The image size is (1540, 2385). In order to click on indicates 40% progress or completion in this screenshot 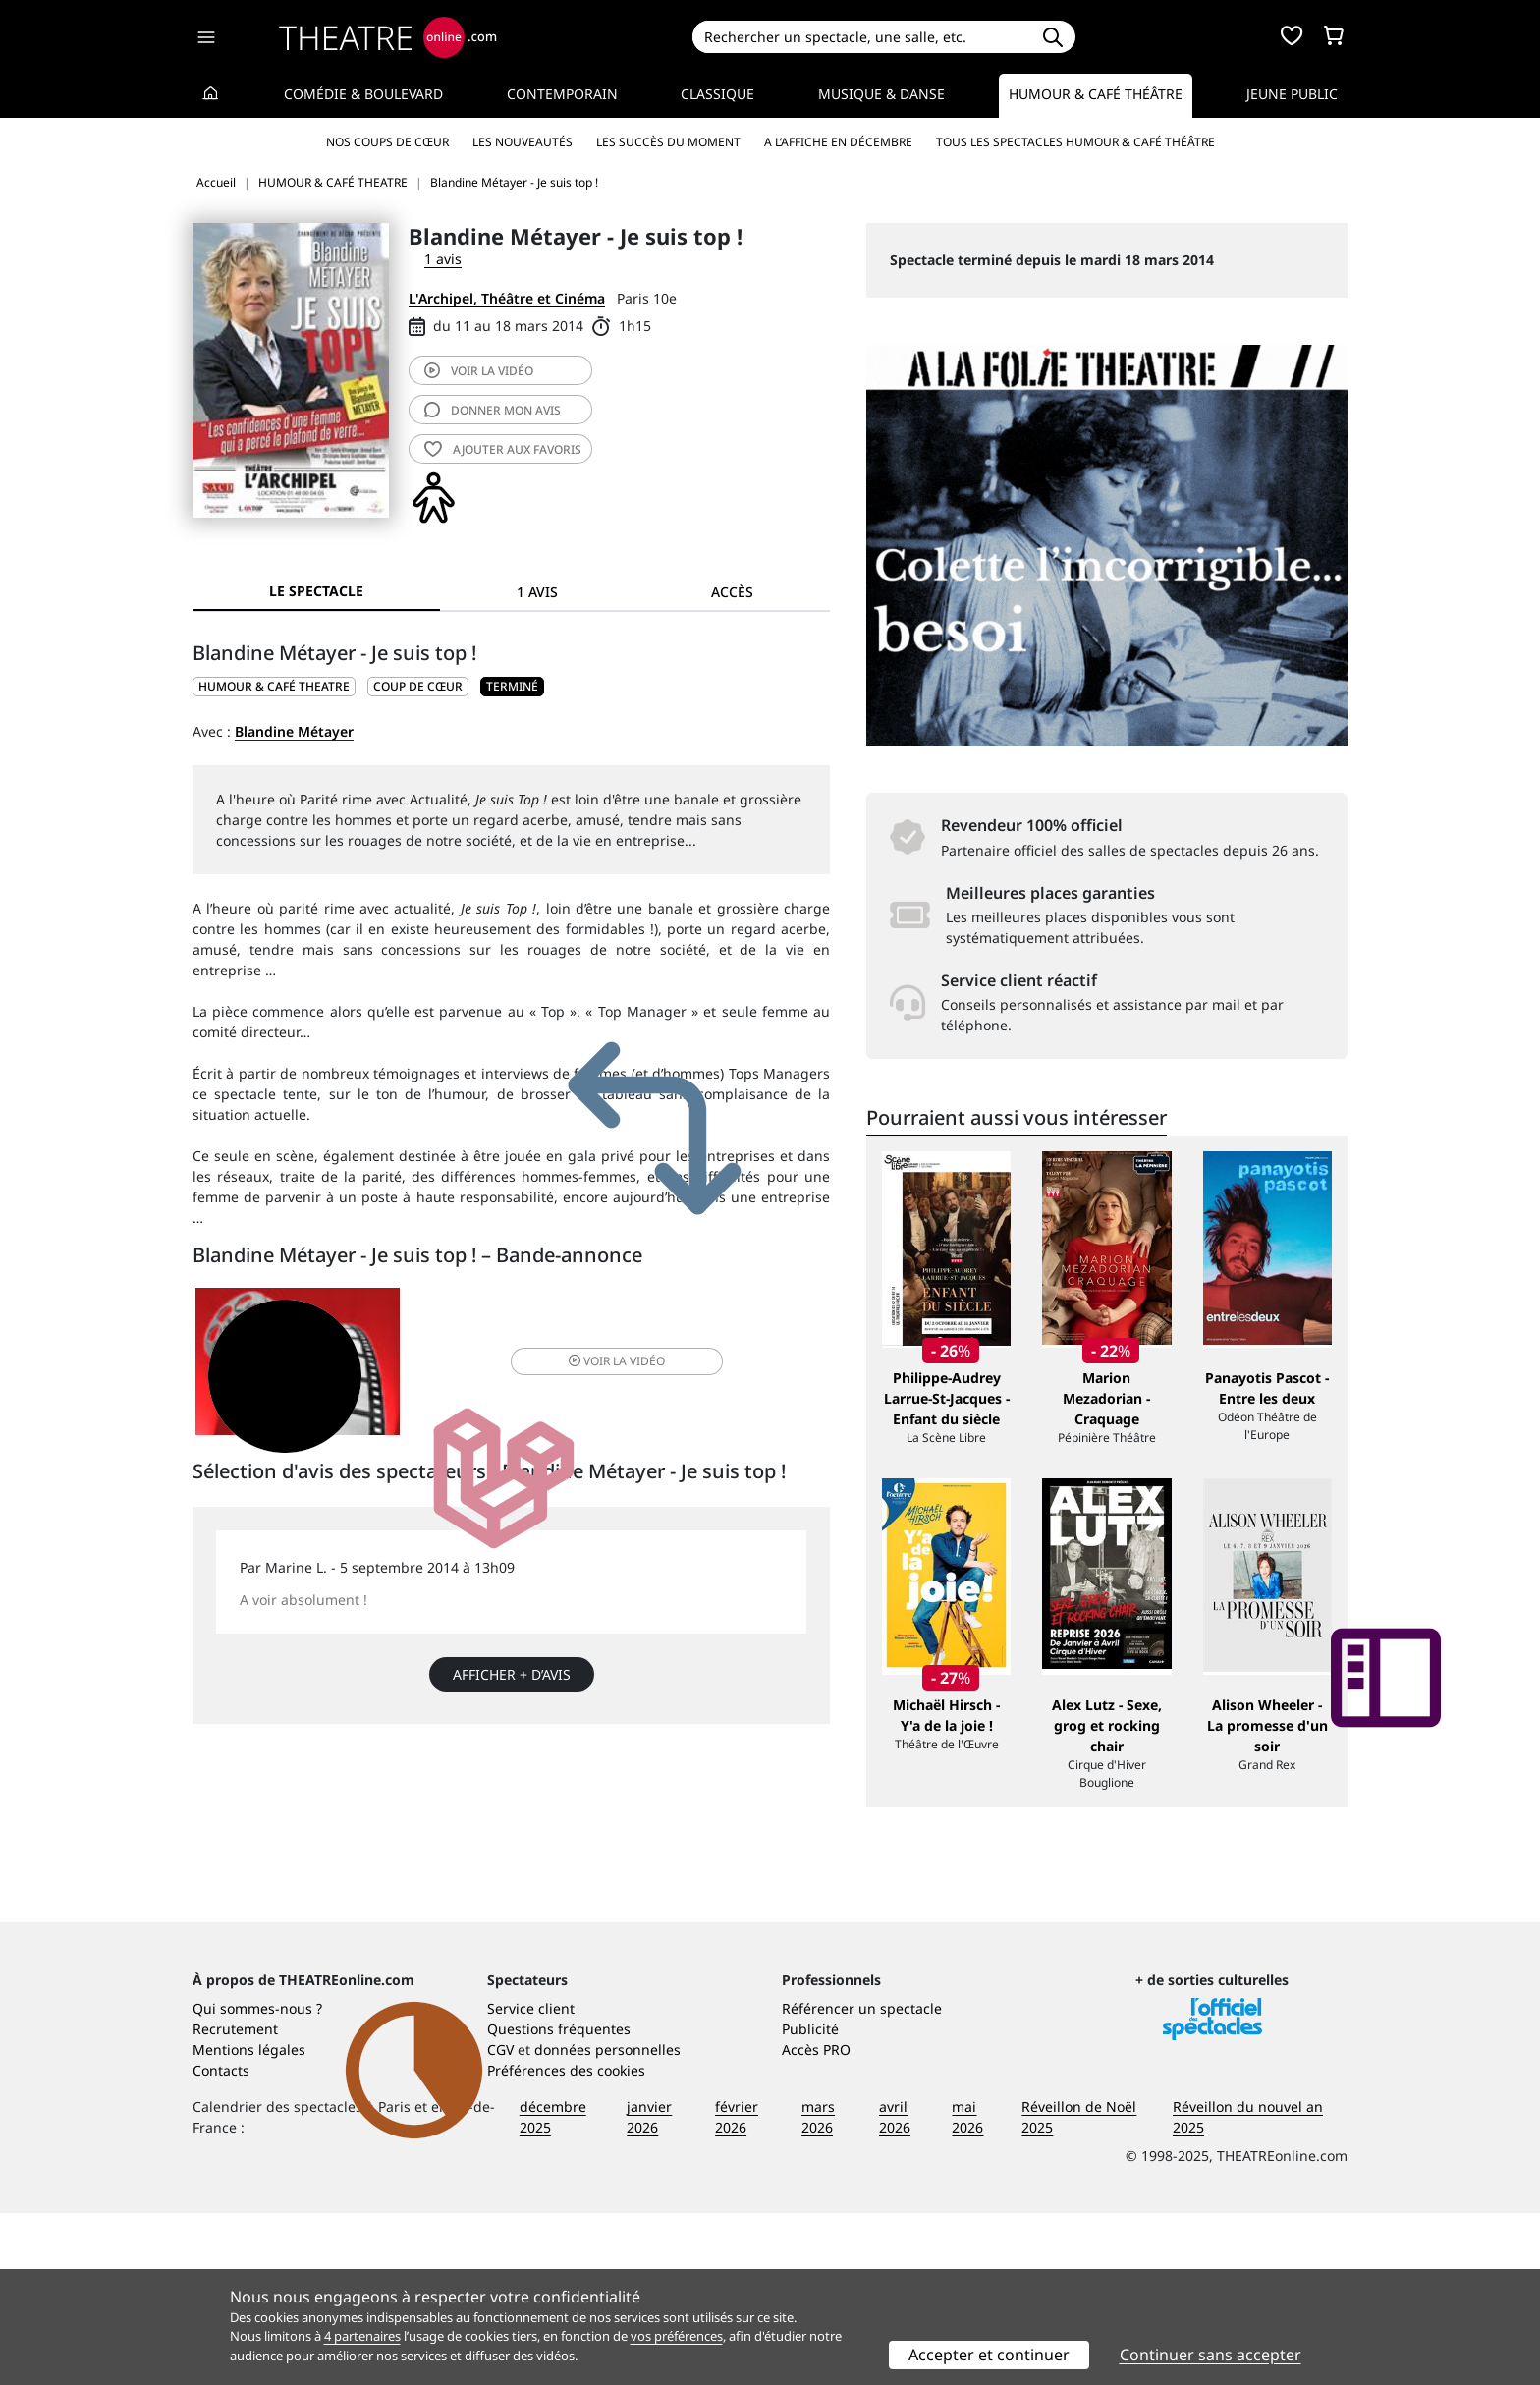, I will do `click(413, 2070)`.